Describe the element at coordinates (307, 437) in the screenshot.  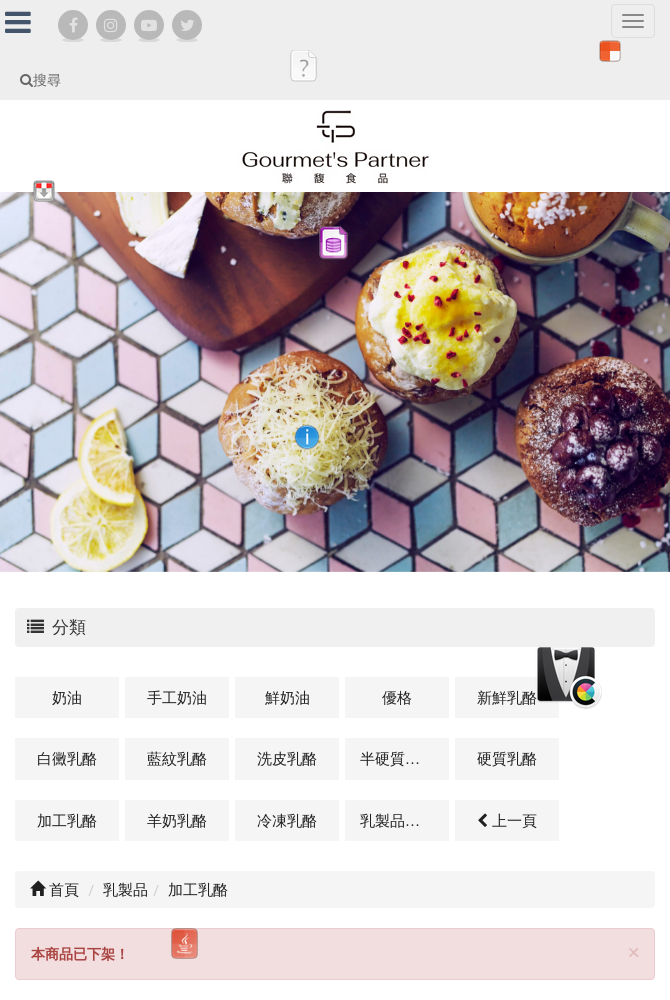
I see `view information or details about this item` at that location.